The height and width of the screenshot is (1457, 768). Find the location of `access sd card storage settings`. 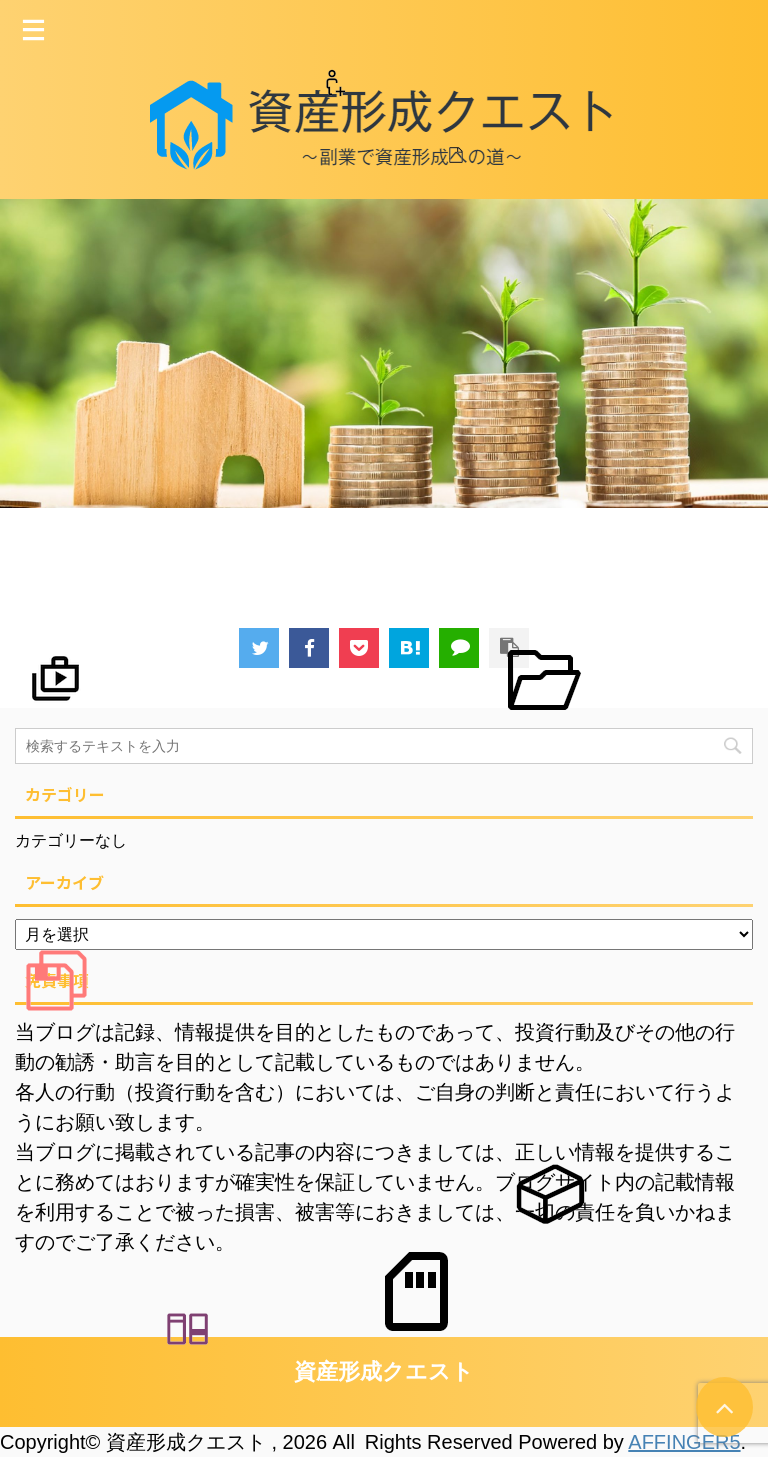

access sd card storage settings is located at coordinates (416, 1291).